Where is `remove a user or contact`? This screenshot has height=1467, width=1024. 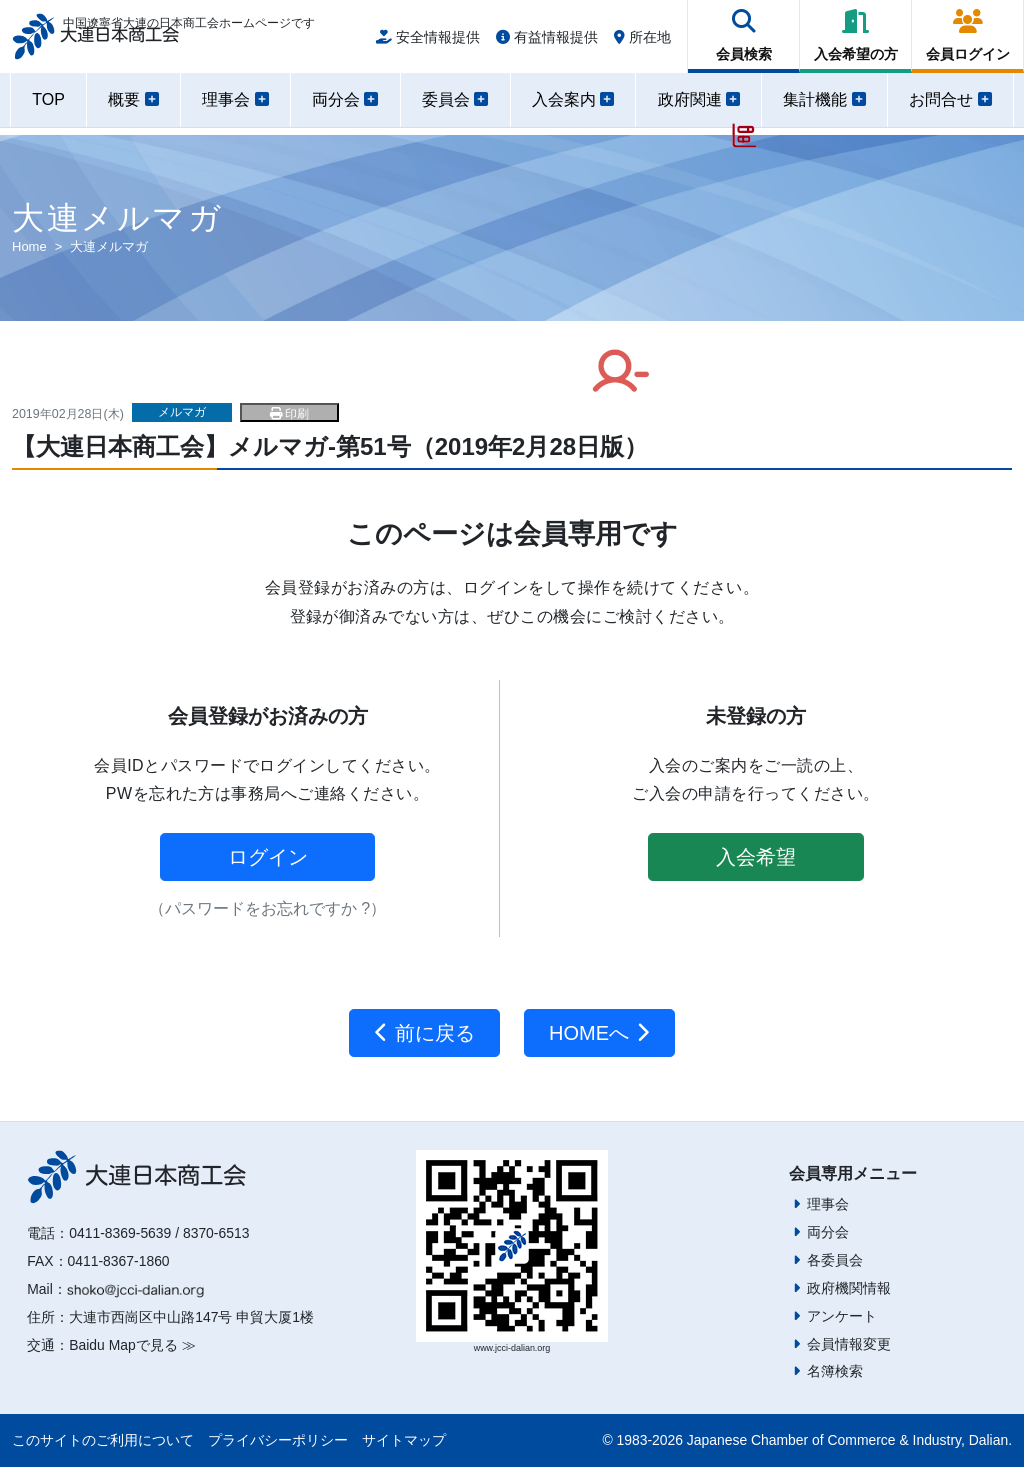 remove a user or contact is located at coordinates (619, 372).